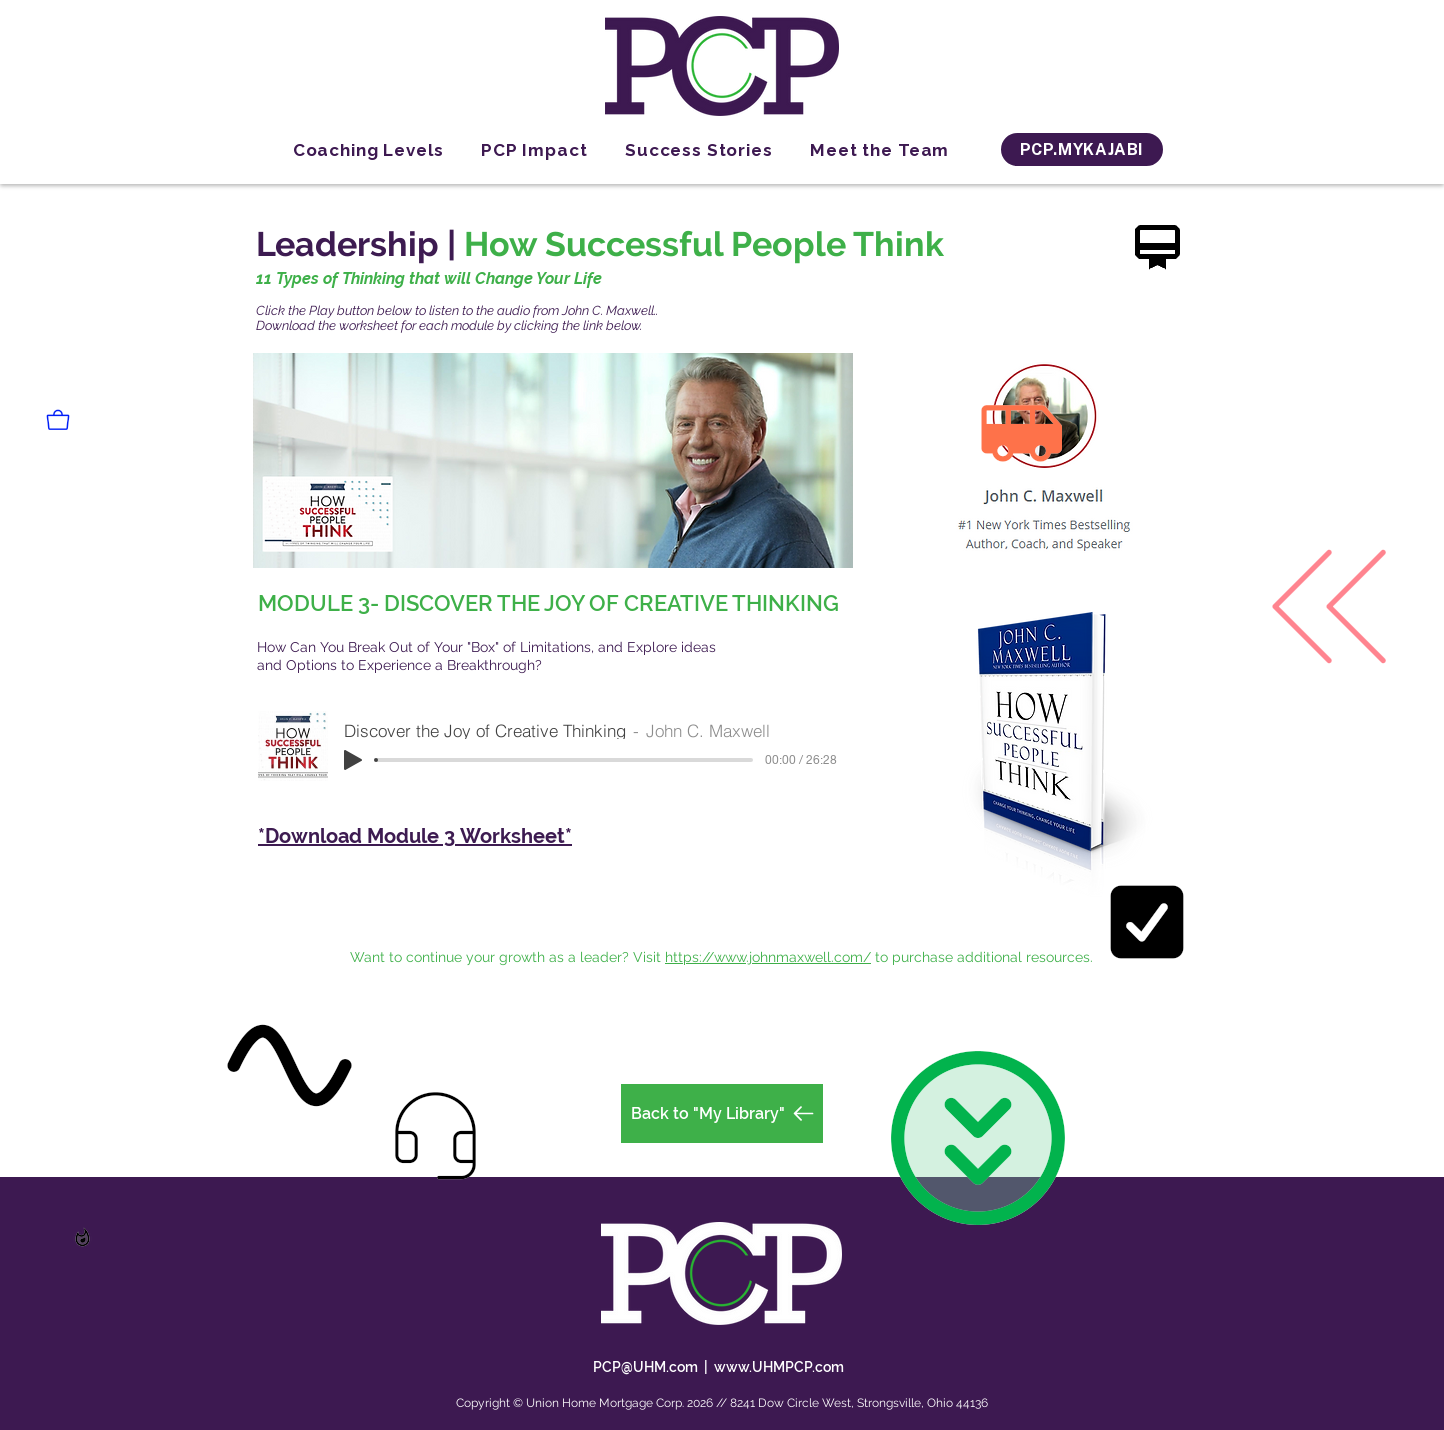 This screenshot has height=1430, width=1444. What do you see at coordinates (82, 1237) in the screenshot?
I see `view trending or popular content` at bounding box center [82, 1237].